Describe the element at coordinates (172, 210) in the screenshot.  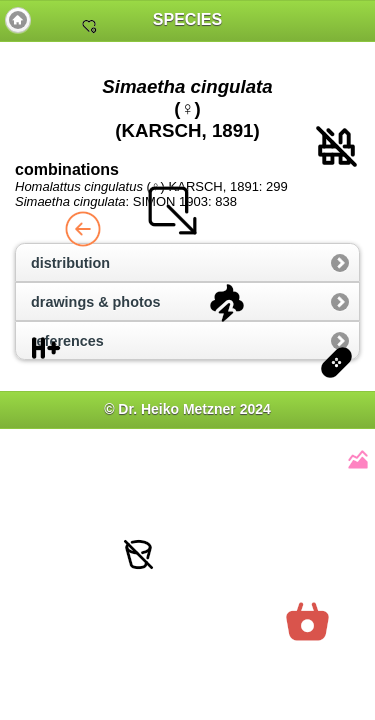
I see `expand content to full screen` at that location.